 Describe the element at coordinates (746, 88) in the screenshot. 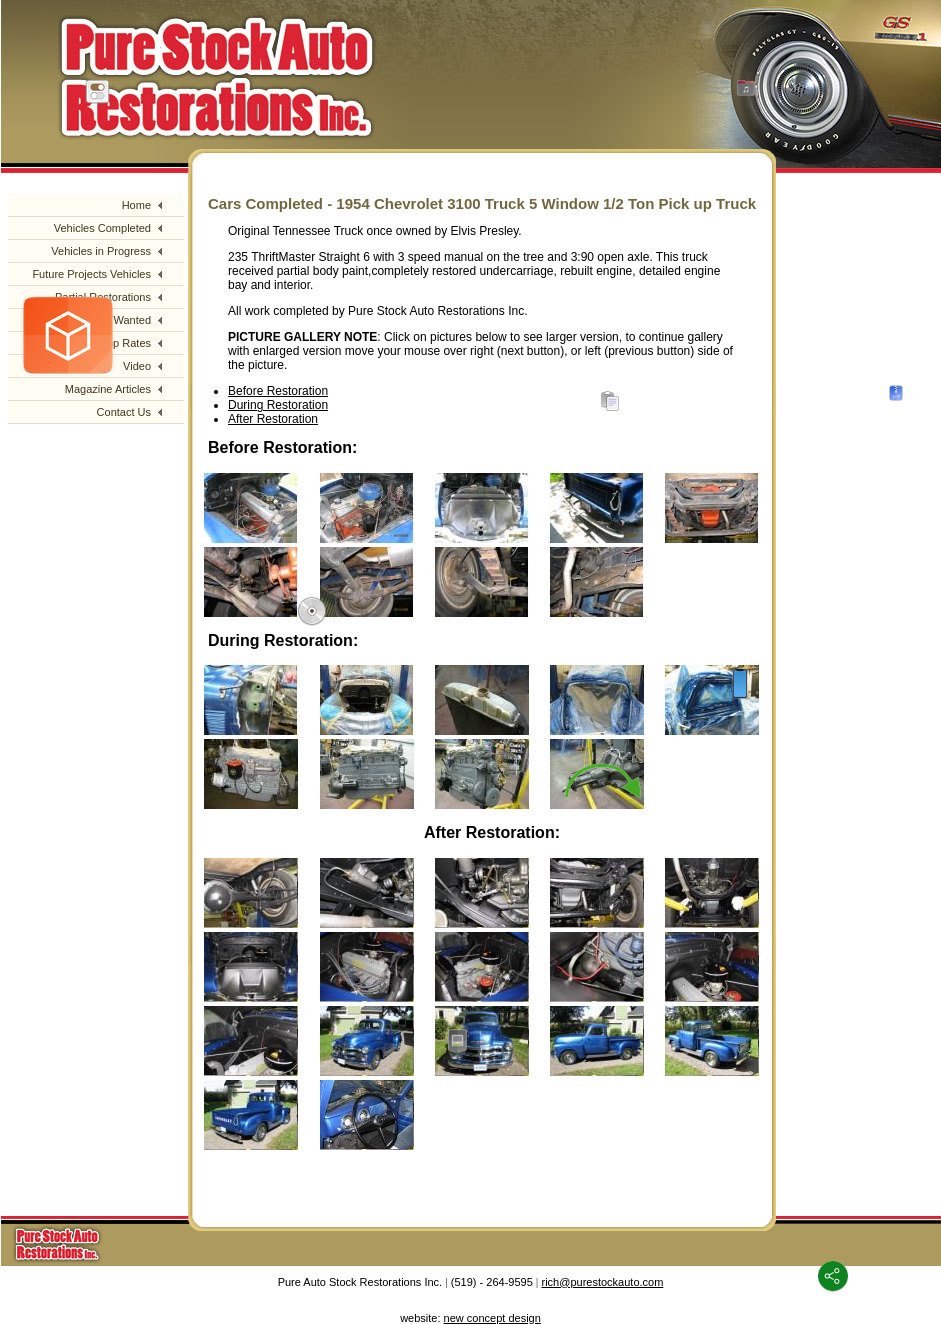

I see `open your music folder` at that location.